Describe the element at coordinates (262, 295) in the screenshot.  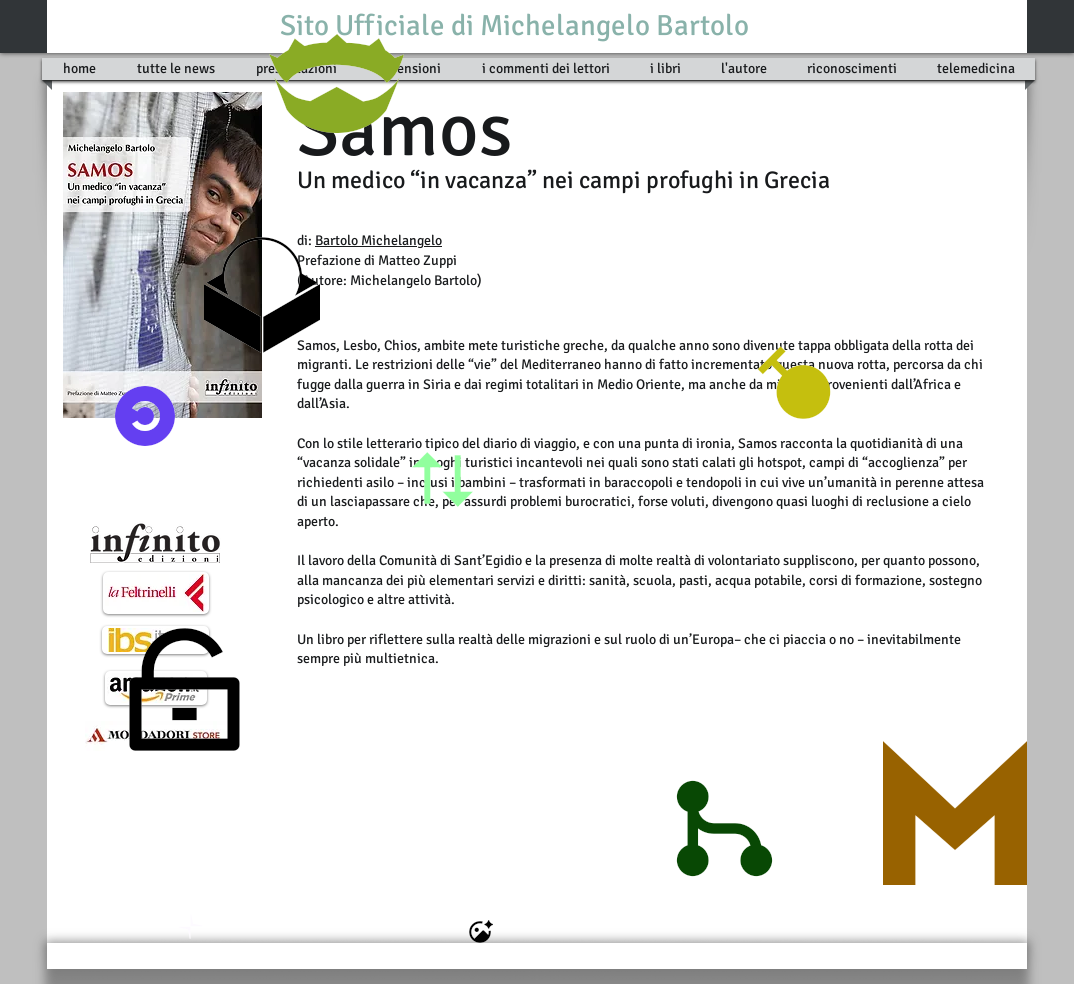
I see `open Roundcube webmail client` at that location.